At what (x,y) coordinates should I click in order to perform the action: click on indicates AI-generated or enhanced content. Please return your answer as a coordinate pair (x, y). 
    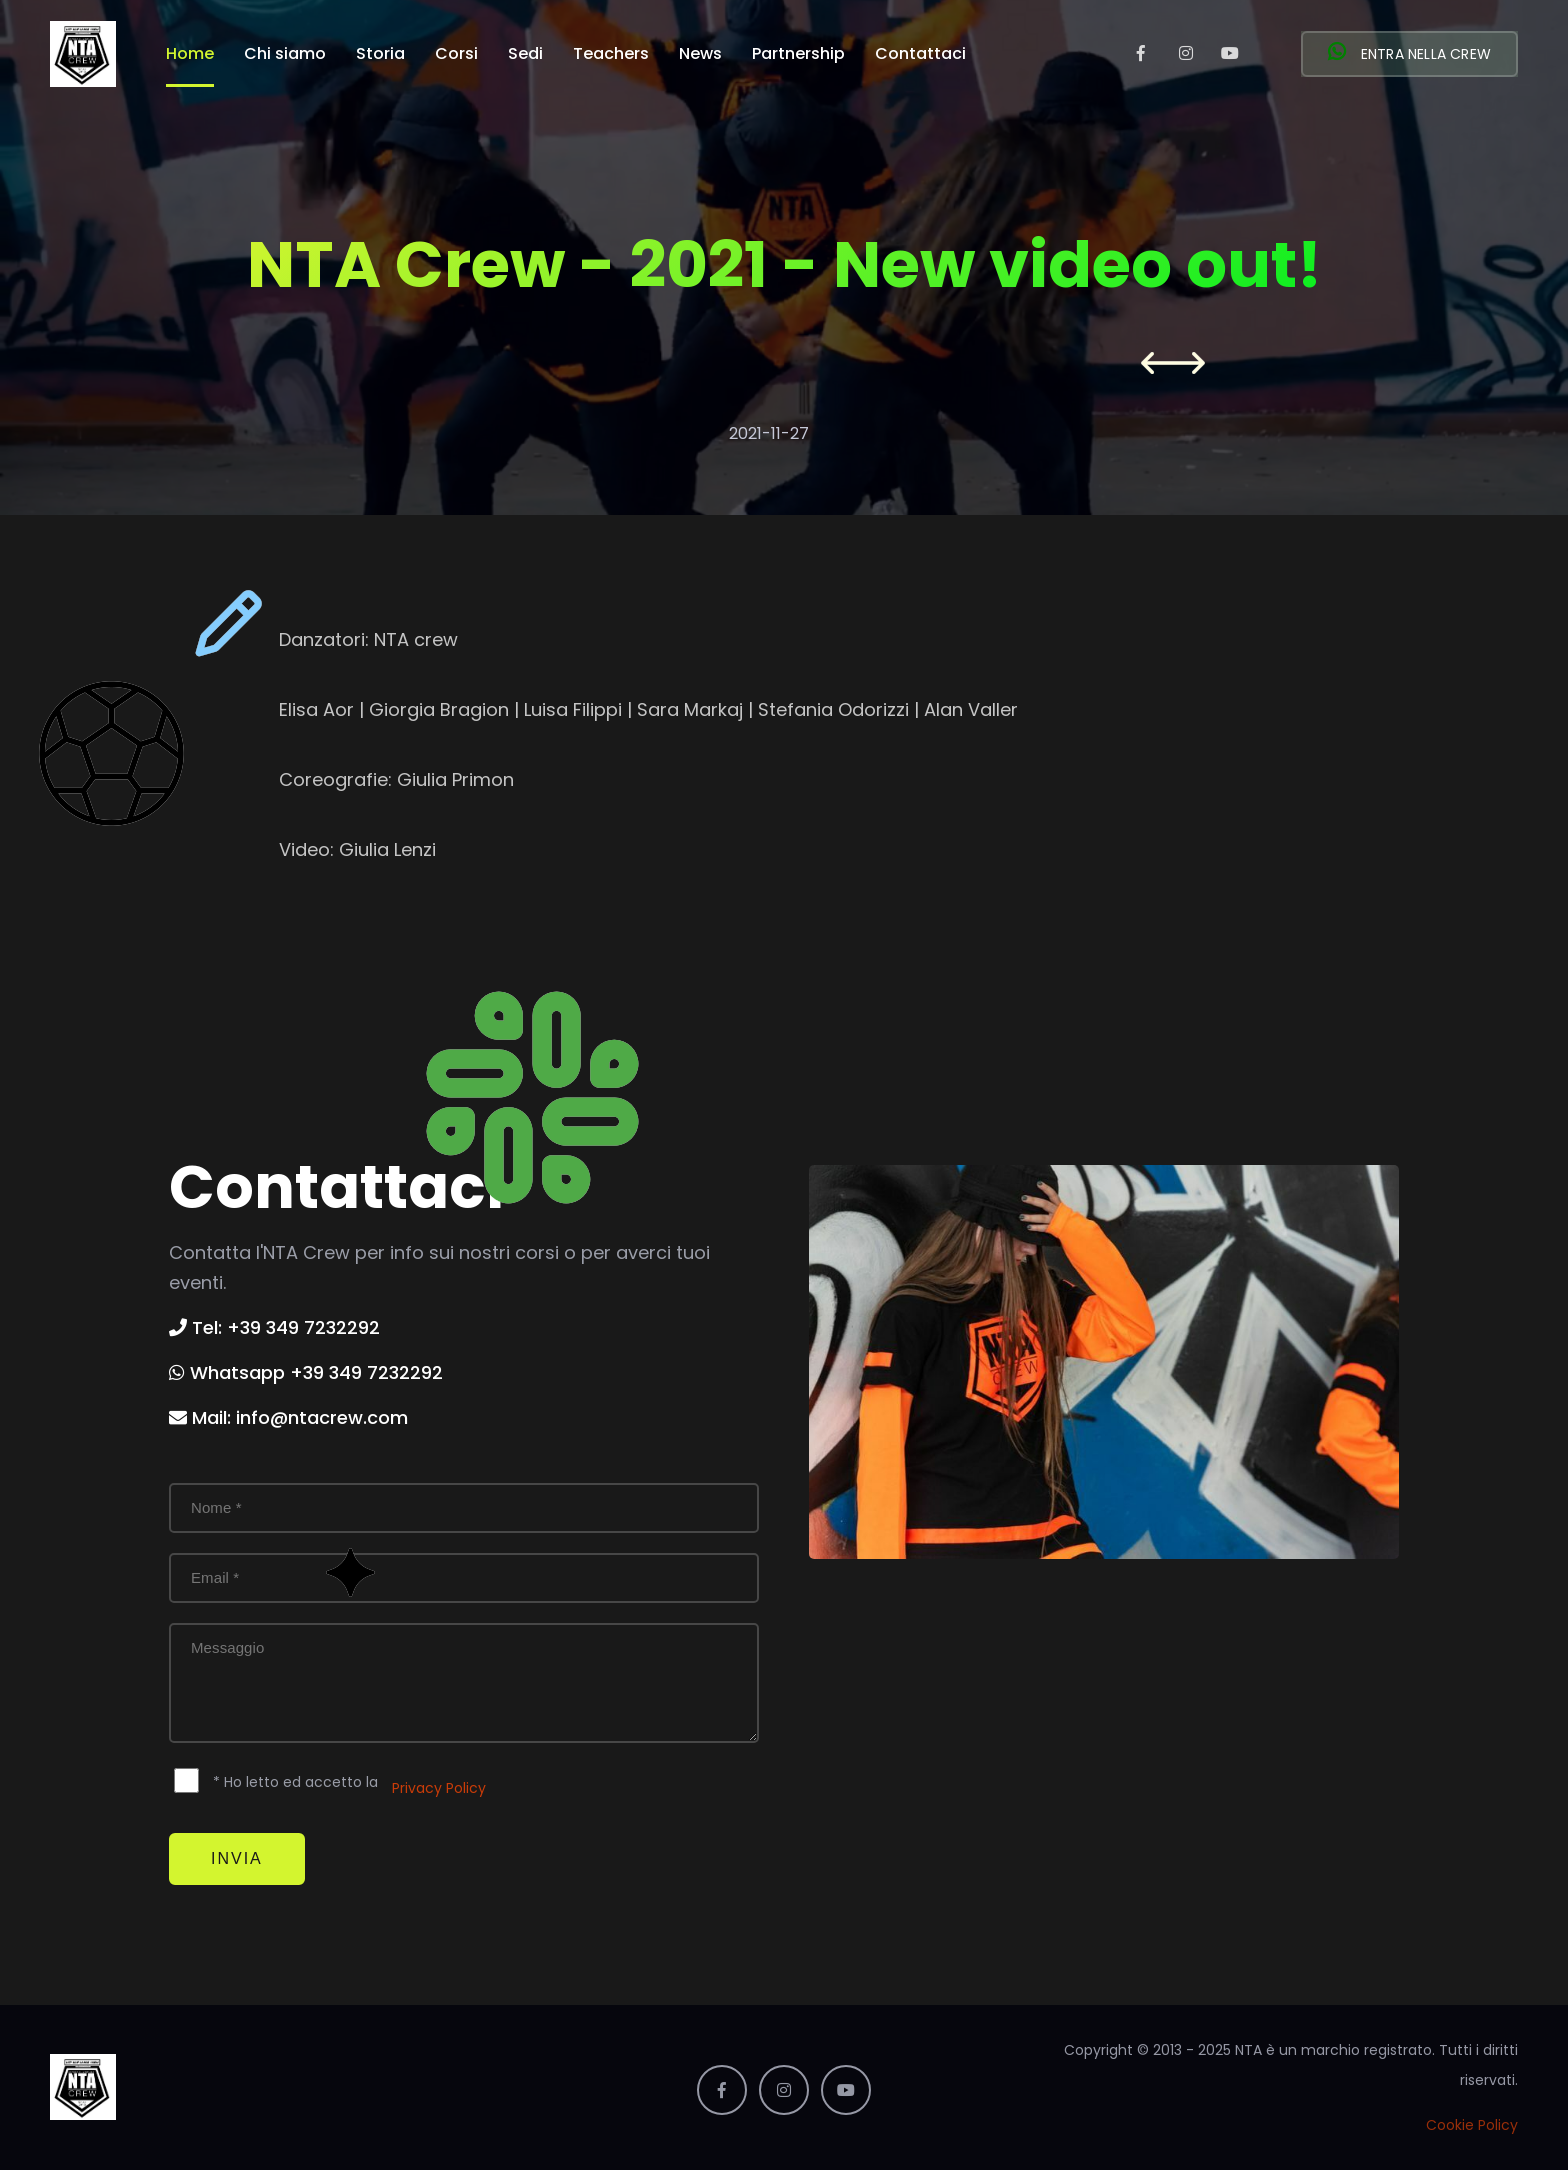
    Looking at the image, I should click on (350, 1572).